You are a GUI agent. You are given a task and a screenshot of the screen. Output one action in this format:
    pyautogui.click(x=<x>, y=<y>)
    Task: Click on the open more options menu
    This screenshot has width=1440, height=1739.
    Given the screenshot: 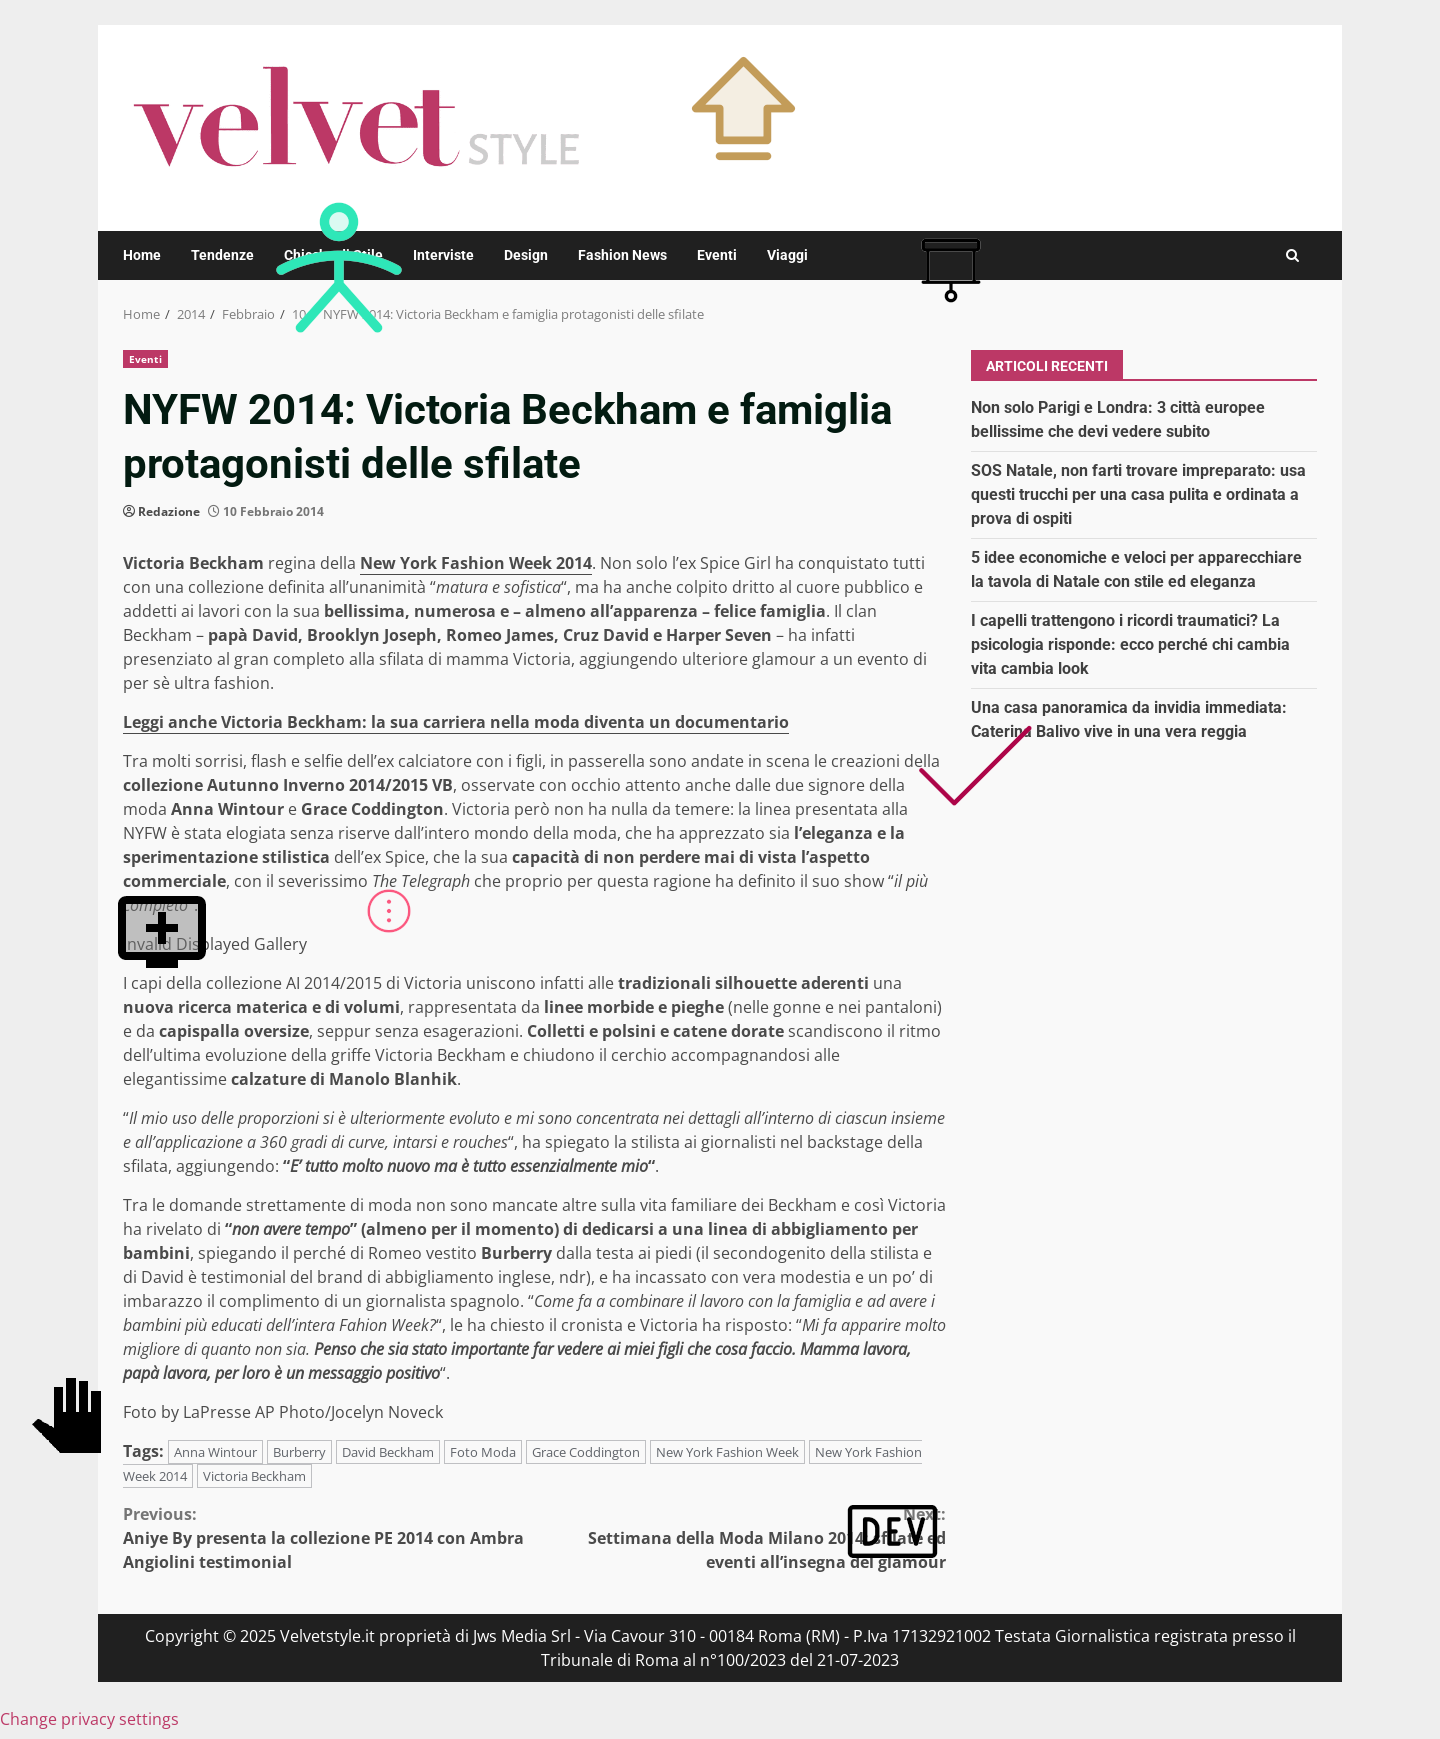 What is the action you would take?
    pyautogui.click(x=389, y=911)
    